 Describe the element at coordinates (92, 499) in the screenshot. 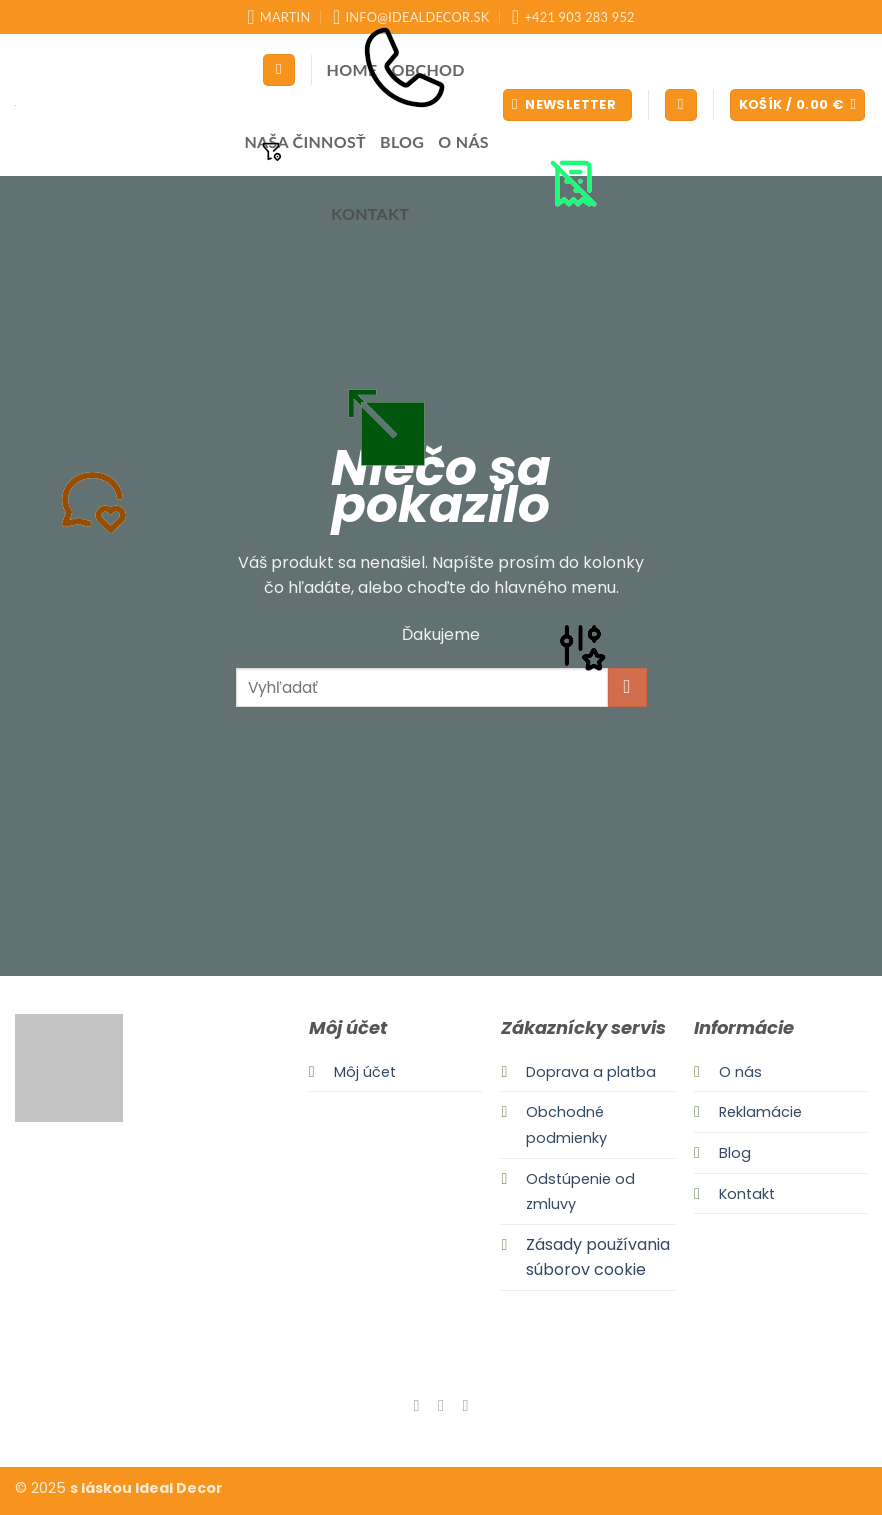

I see `view liked or favorited messages` at that location.